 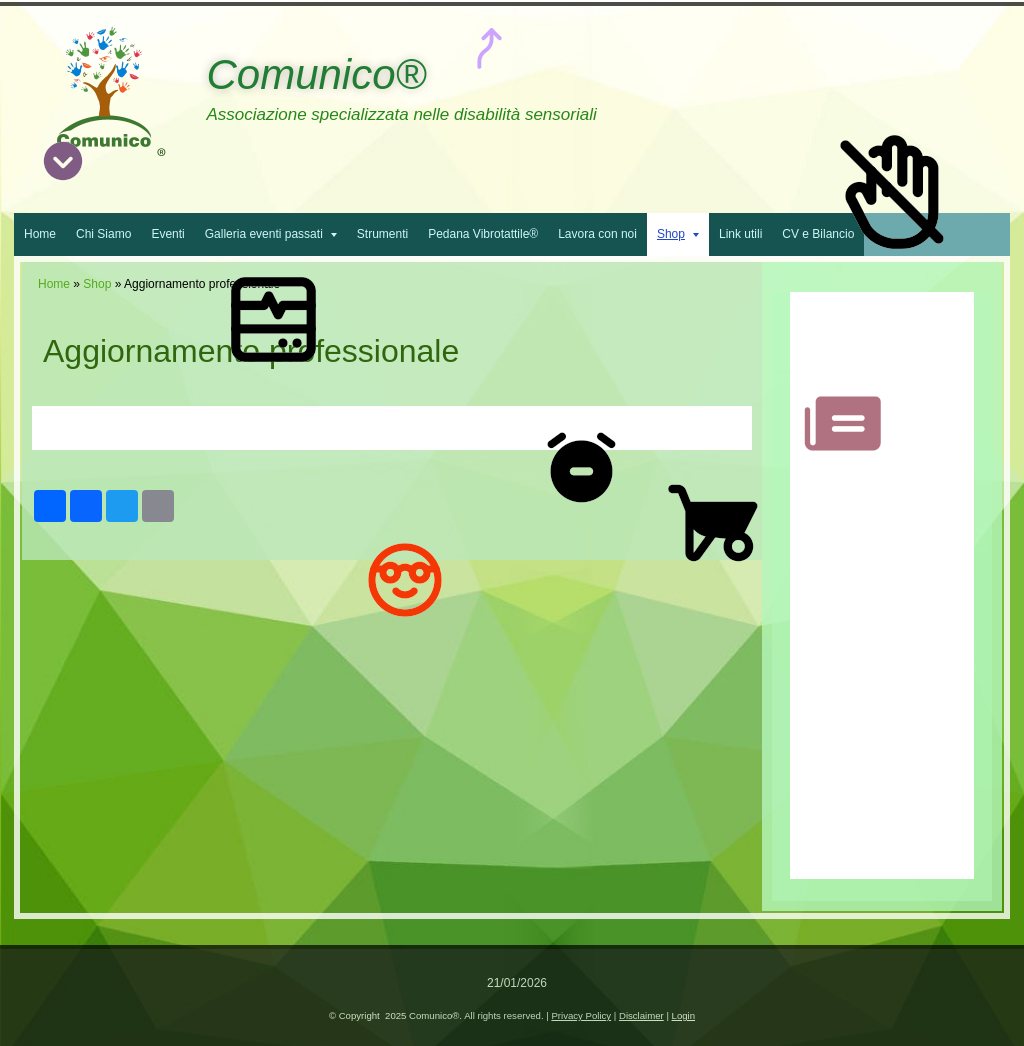 I want to click on disable touch or gesture controls, so click(x=892, y=192).